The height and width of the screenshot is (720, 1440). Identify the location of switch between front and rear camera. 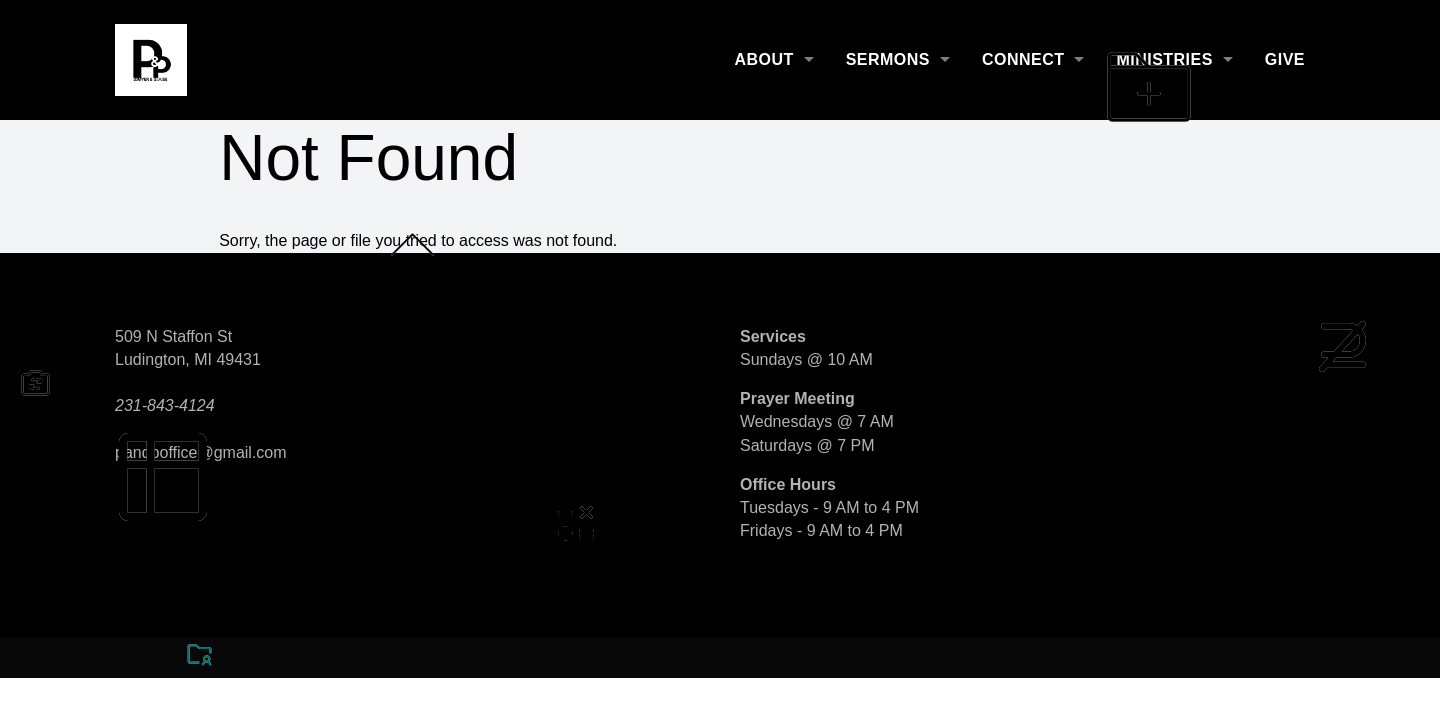
(35, 383).